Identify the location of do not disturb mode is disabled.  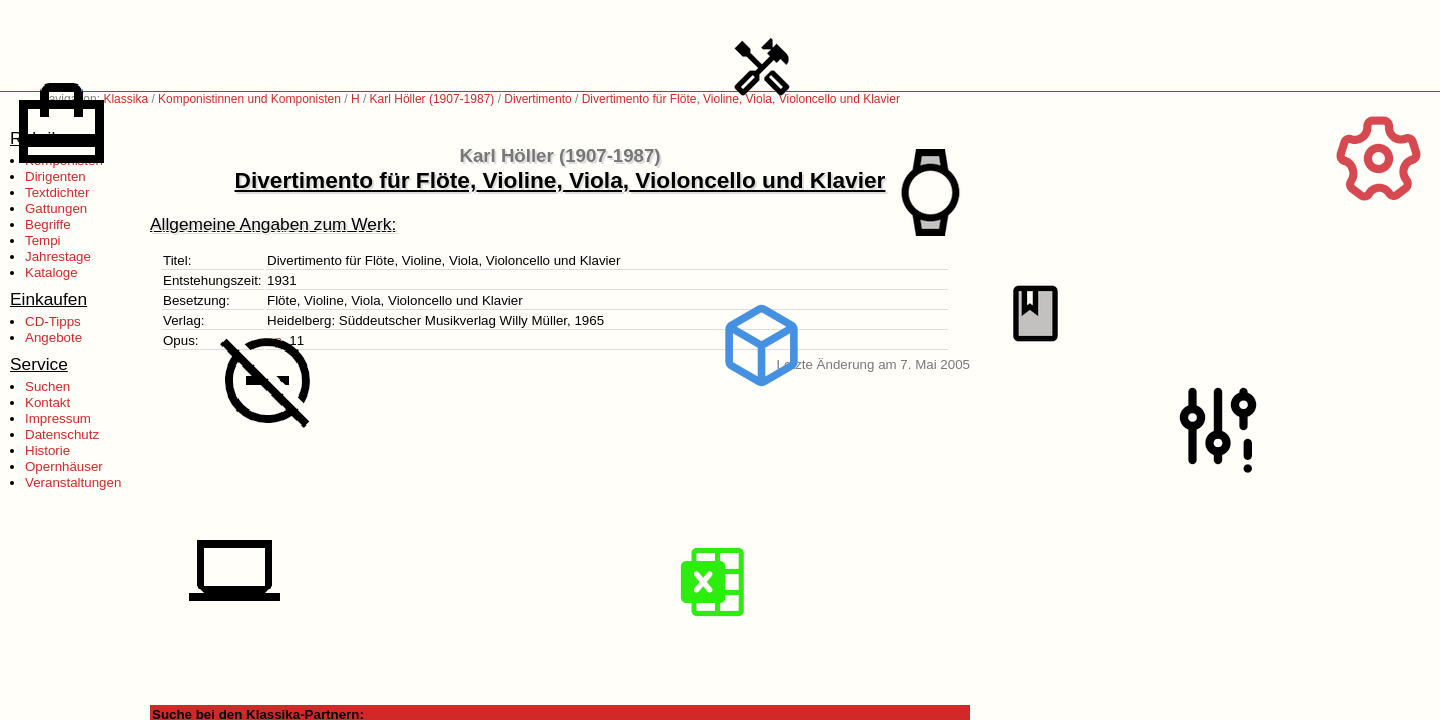
(267, 380).